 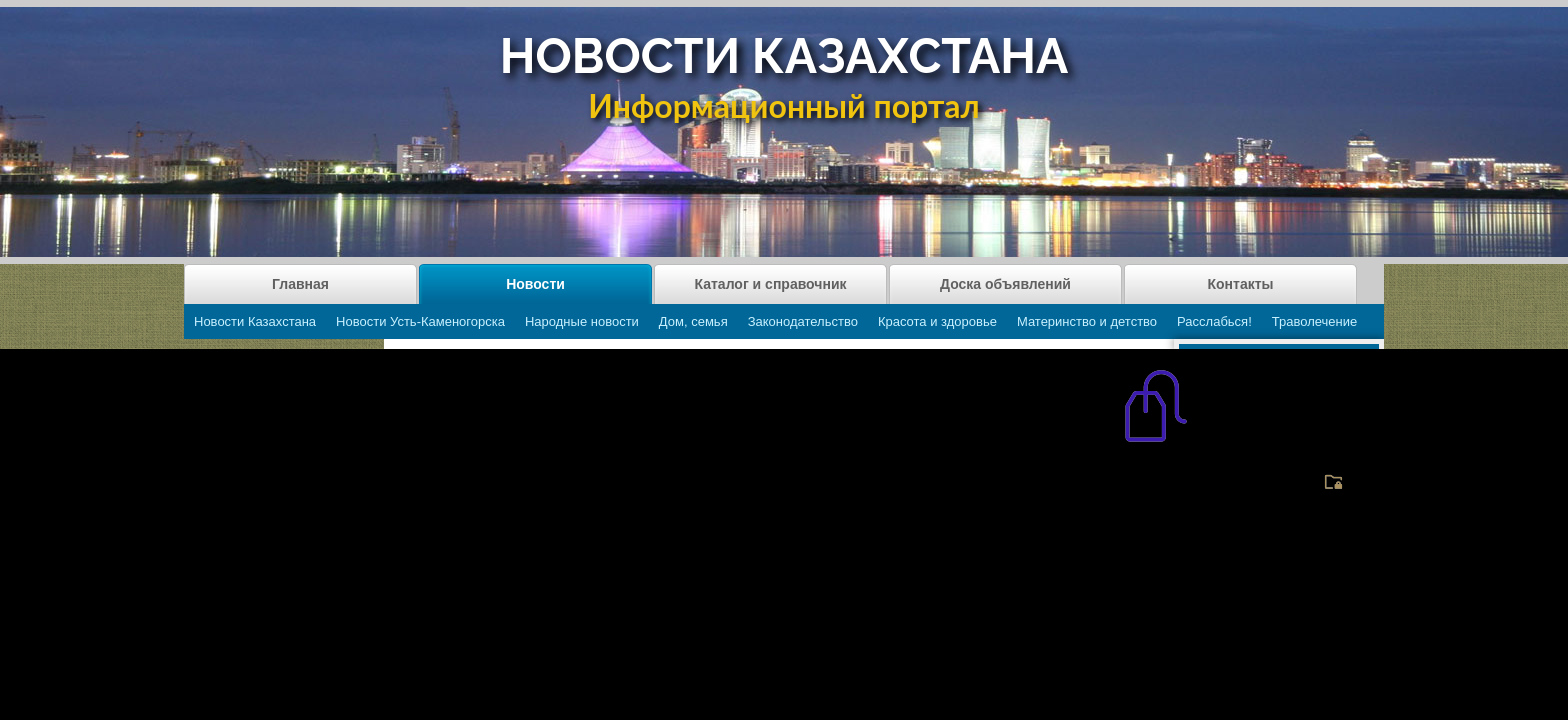 What do you see at coordinates (1153, 408) in the screenshot?
I see `browse tea or hot beverage options` at bounding box center [1153, 408].